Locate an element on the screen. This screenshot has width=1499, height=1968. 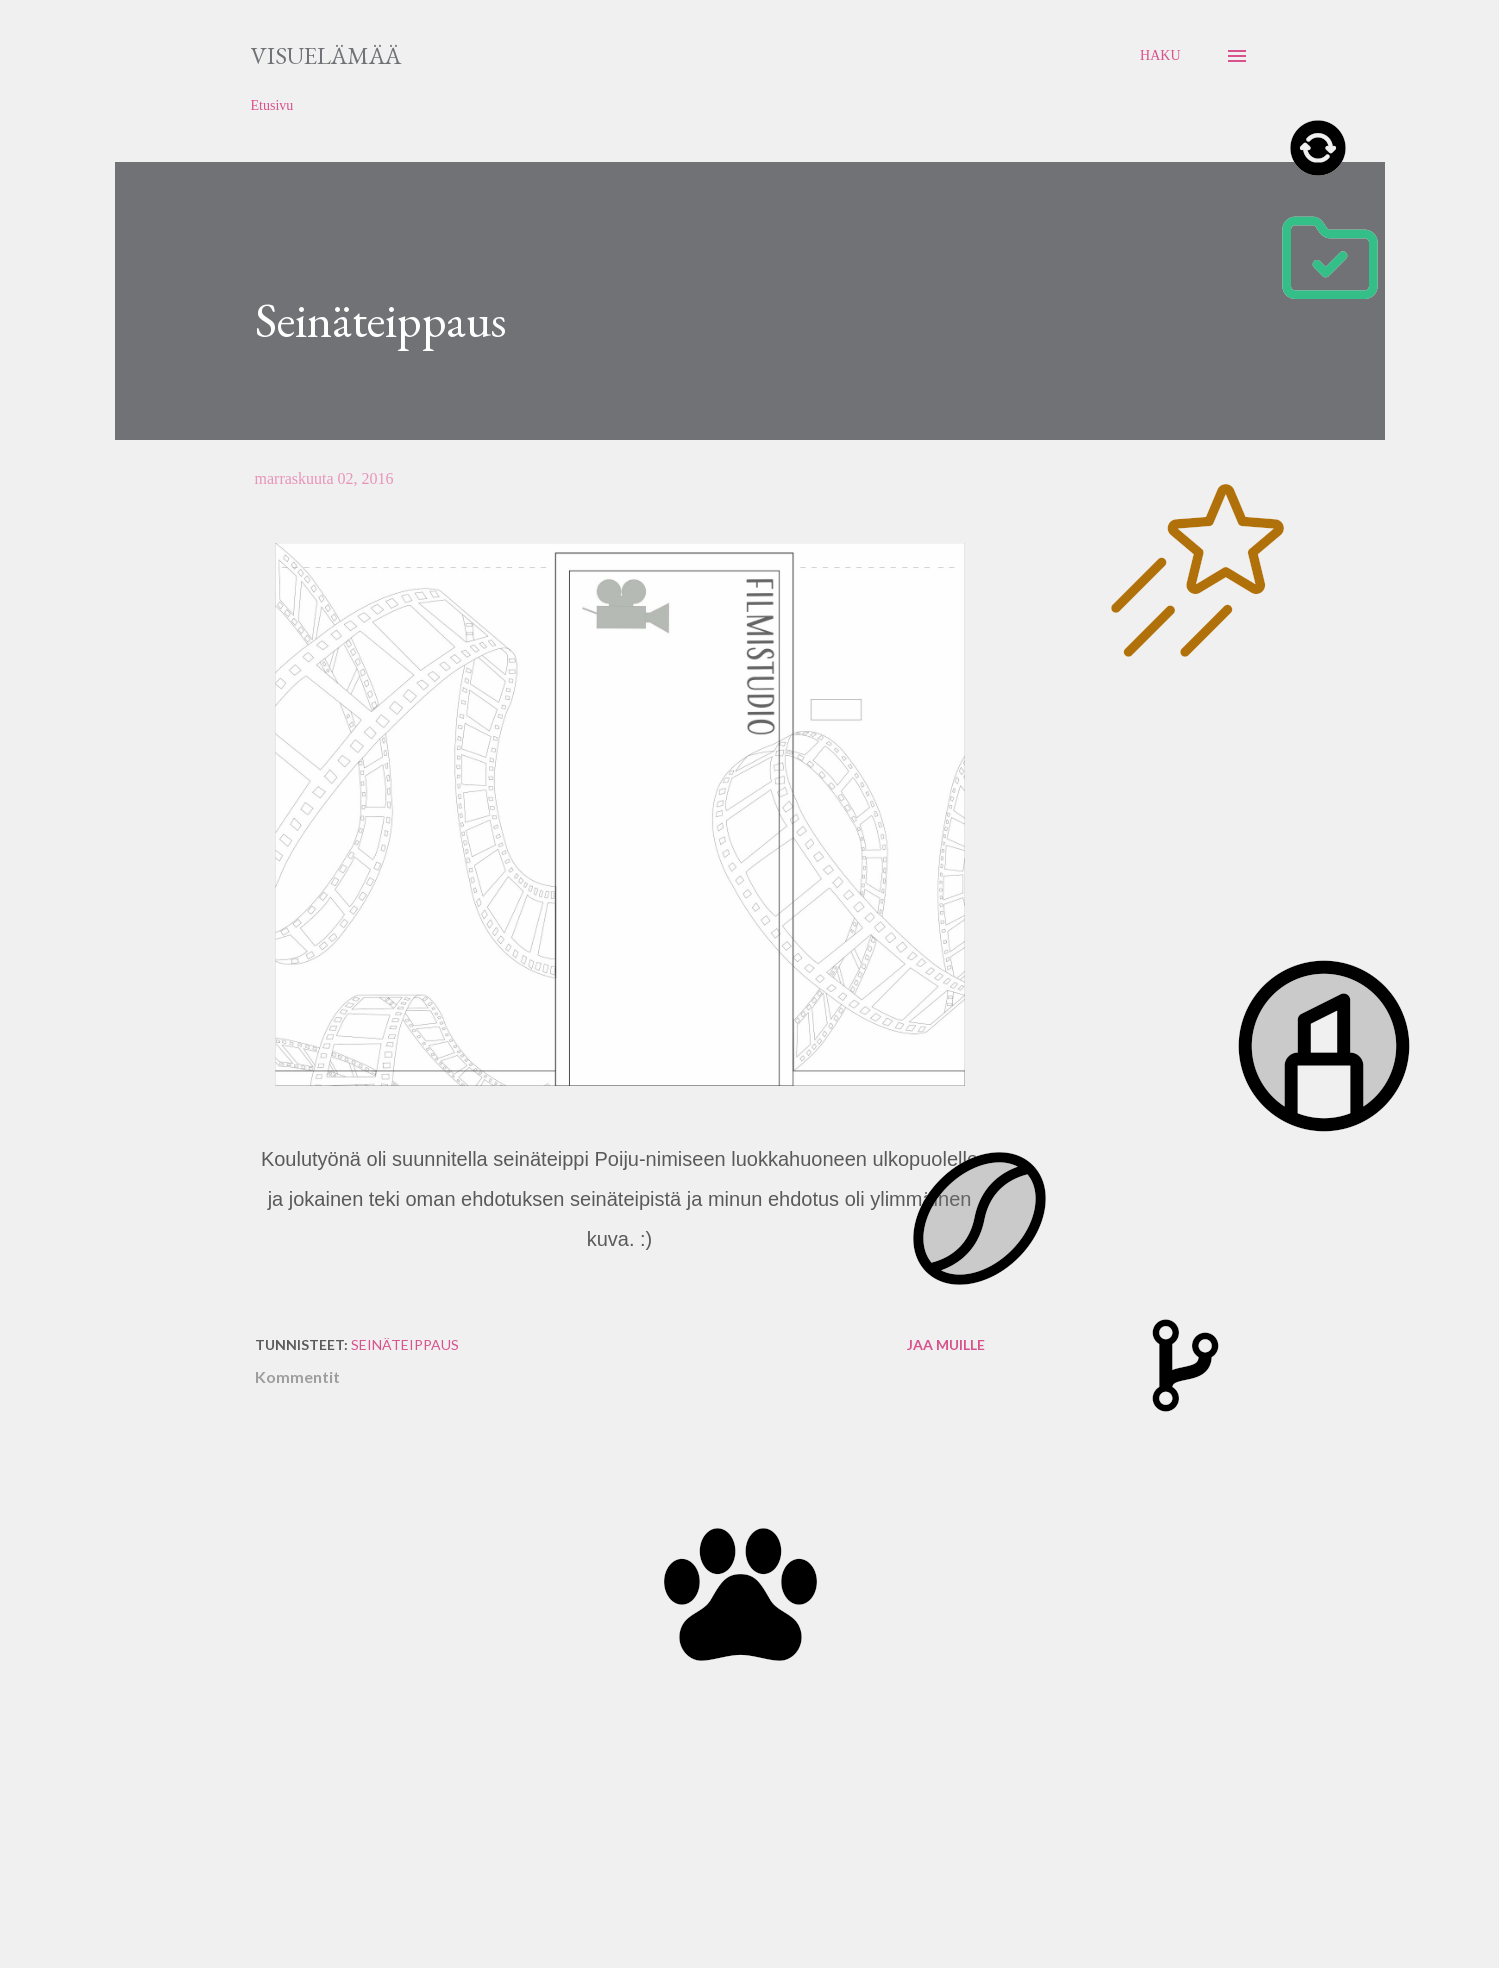
access coffee shop or café locations is located at coordinates (979, 1218).